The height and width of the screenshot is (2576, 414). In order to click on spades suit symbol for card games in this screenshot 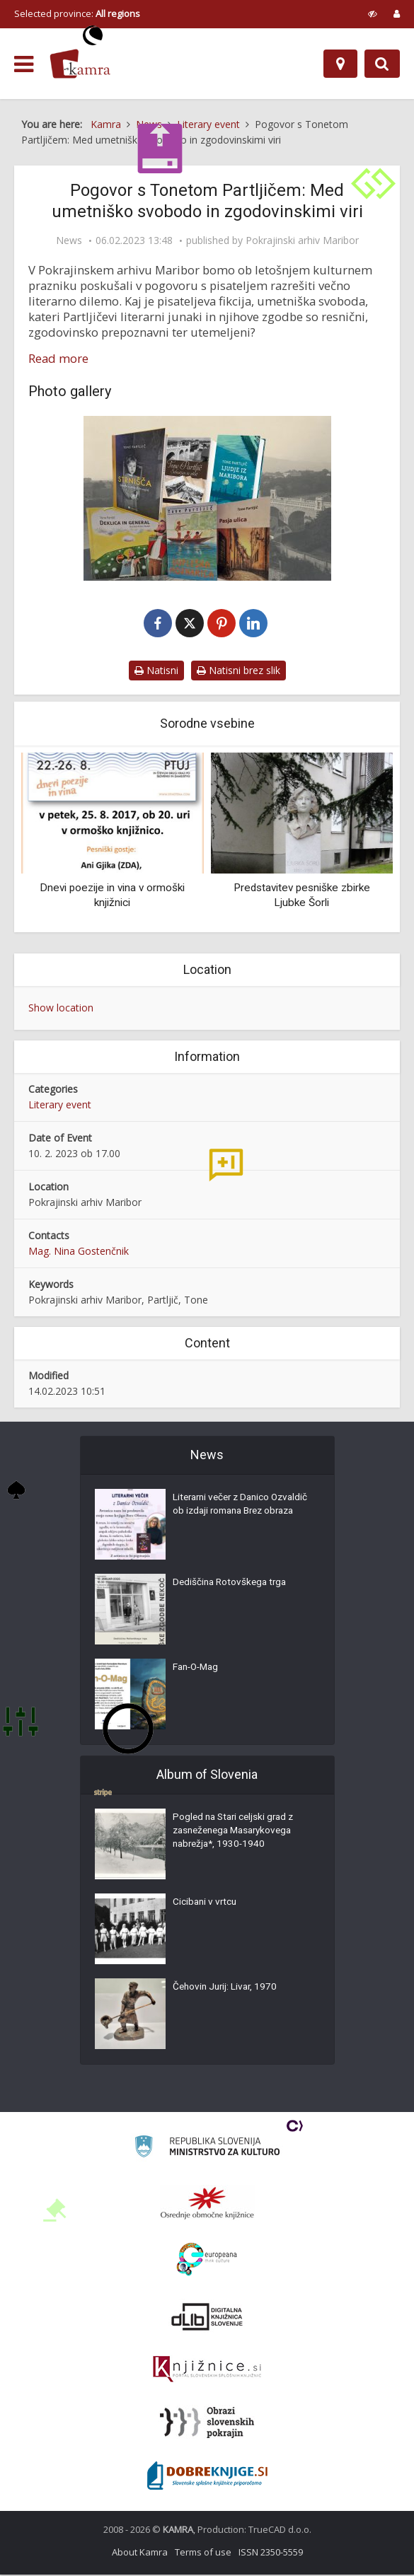, I will do `click(16, 1490)`.